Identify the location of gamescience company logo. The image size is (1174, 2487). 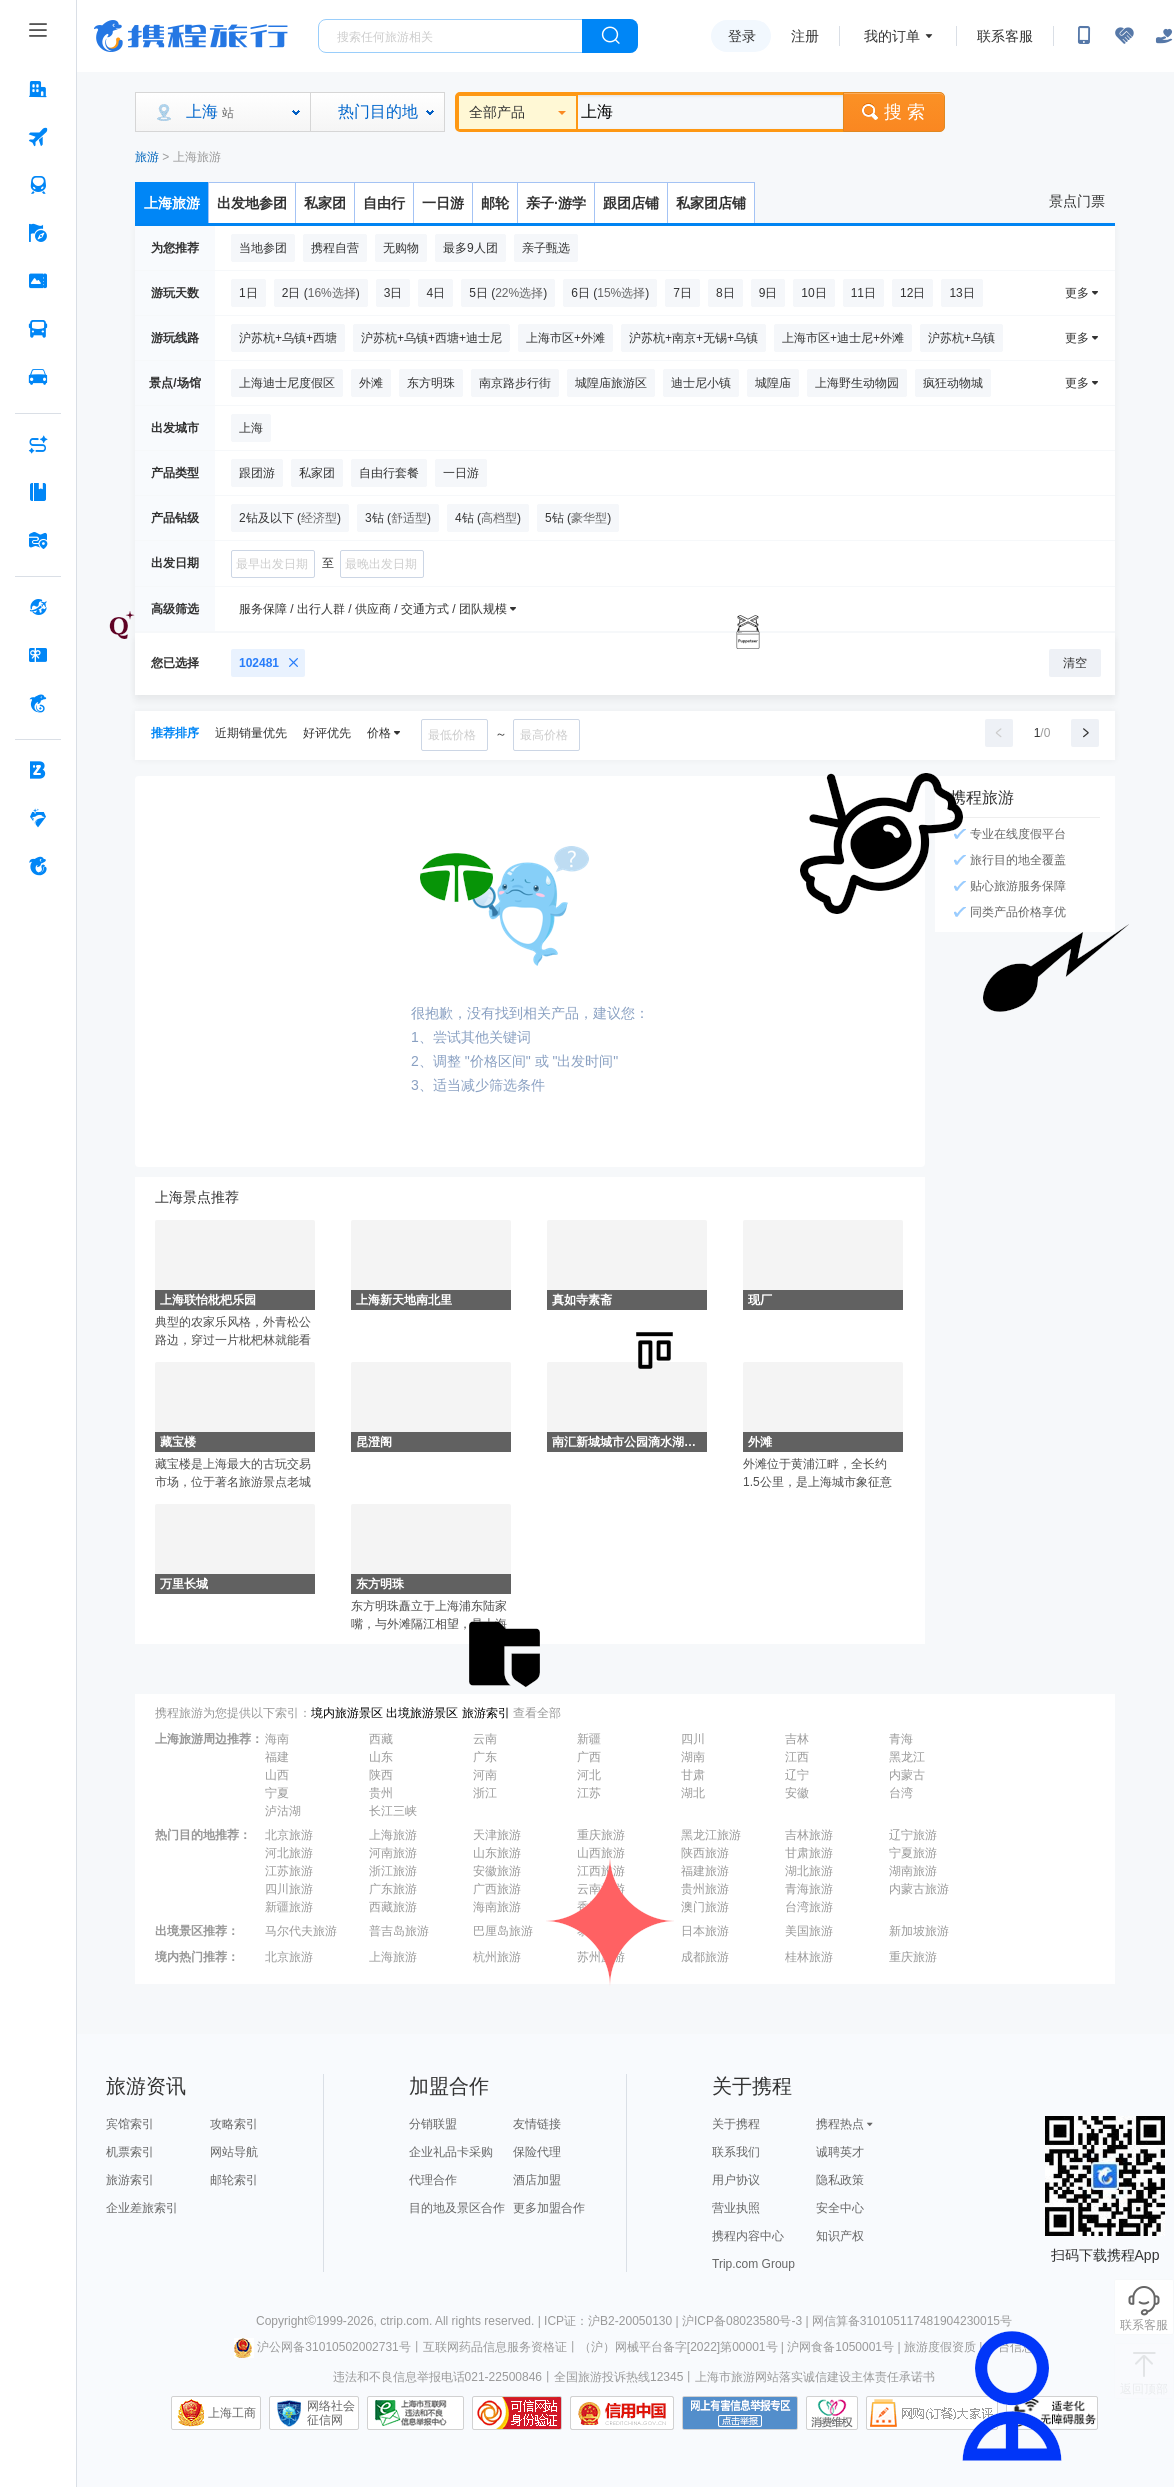
(1056, 968).